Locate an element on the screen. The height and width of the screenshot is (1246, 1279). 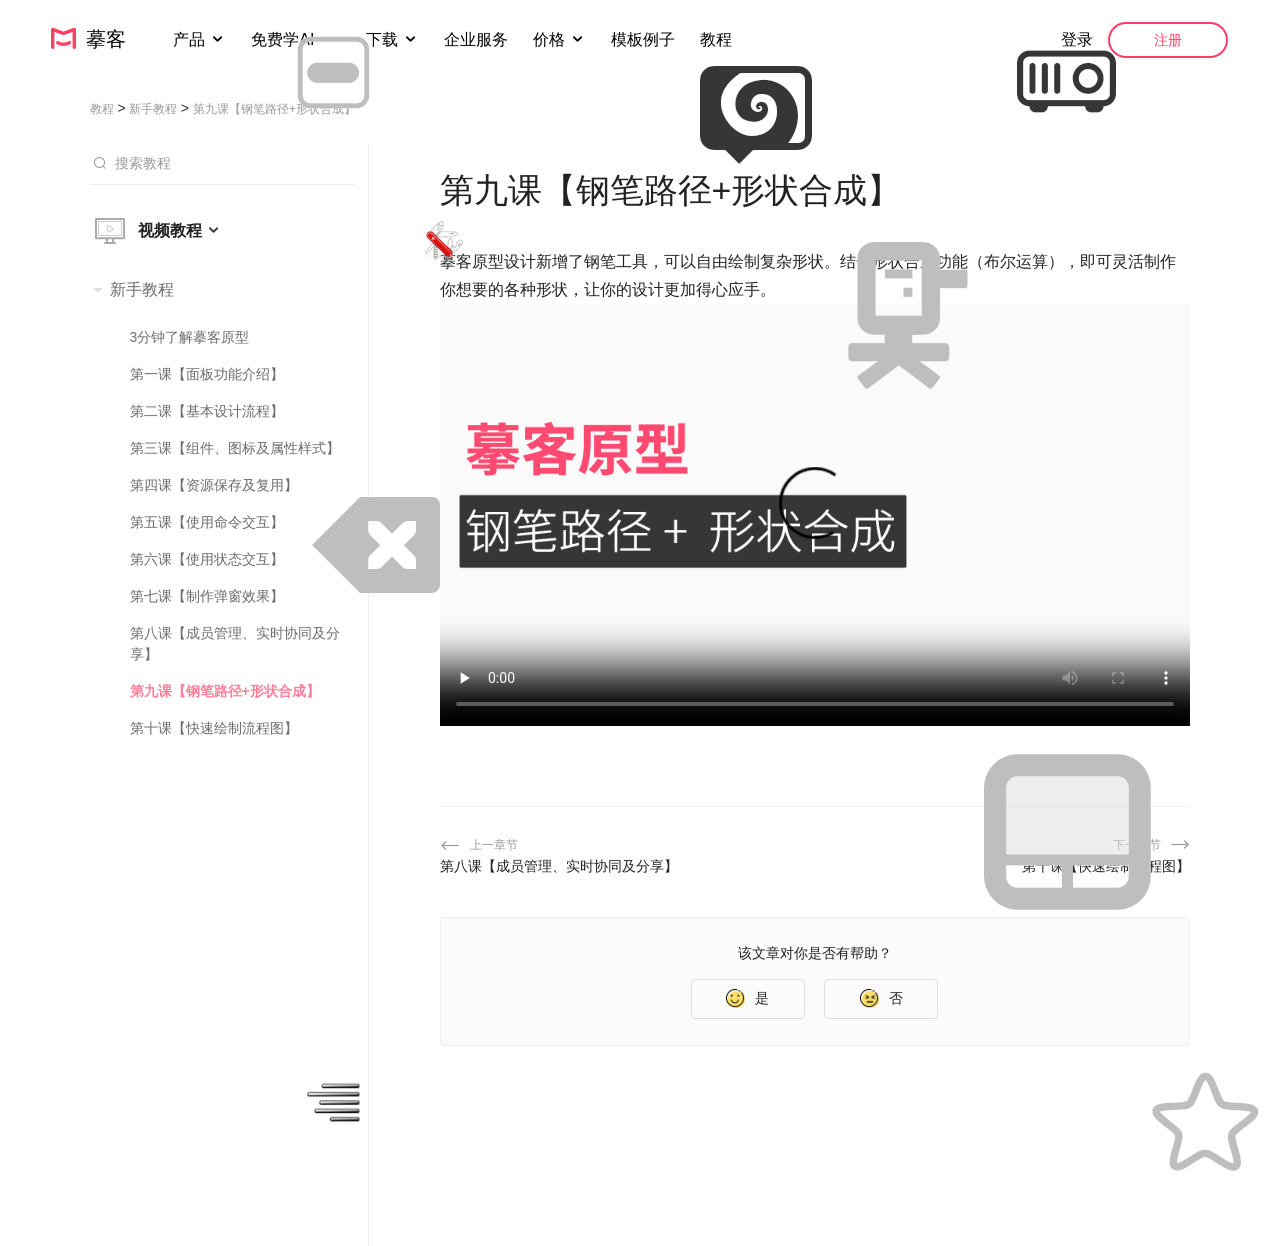
align text to the right margin is located at coordinates (333, 1102).